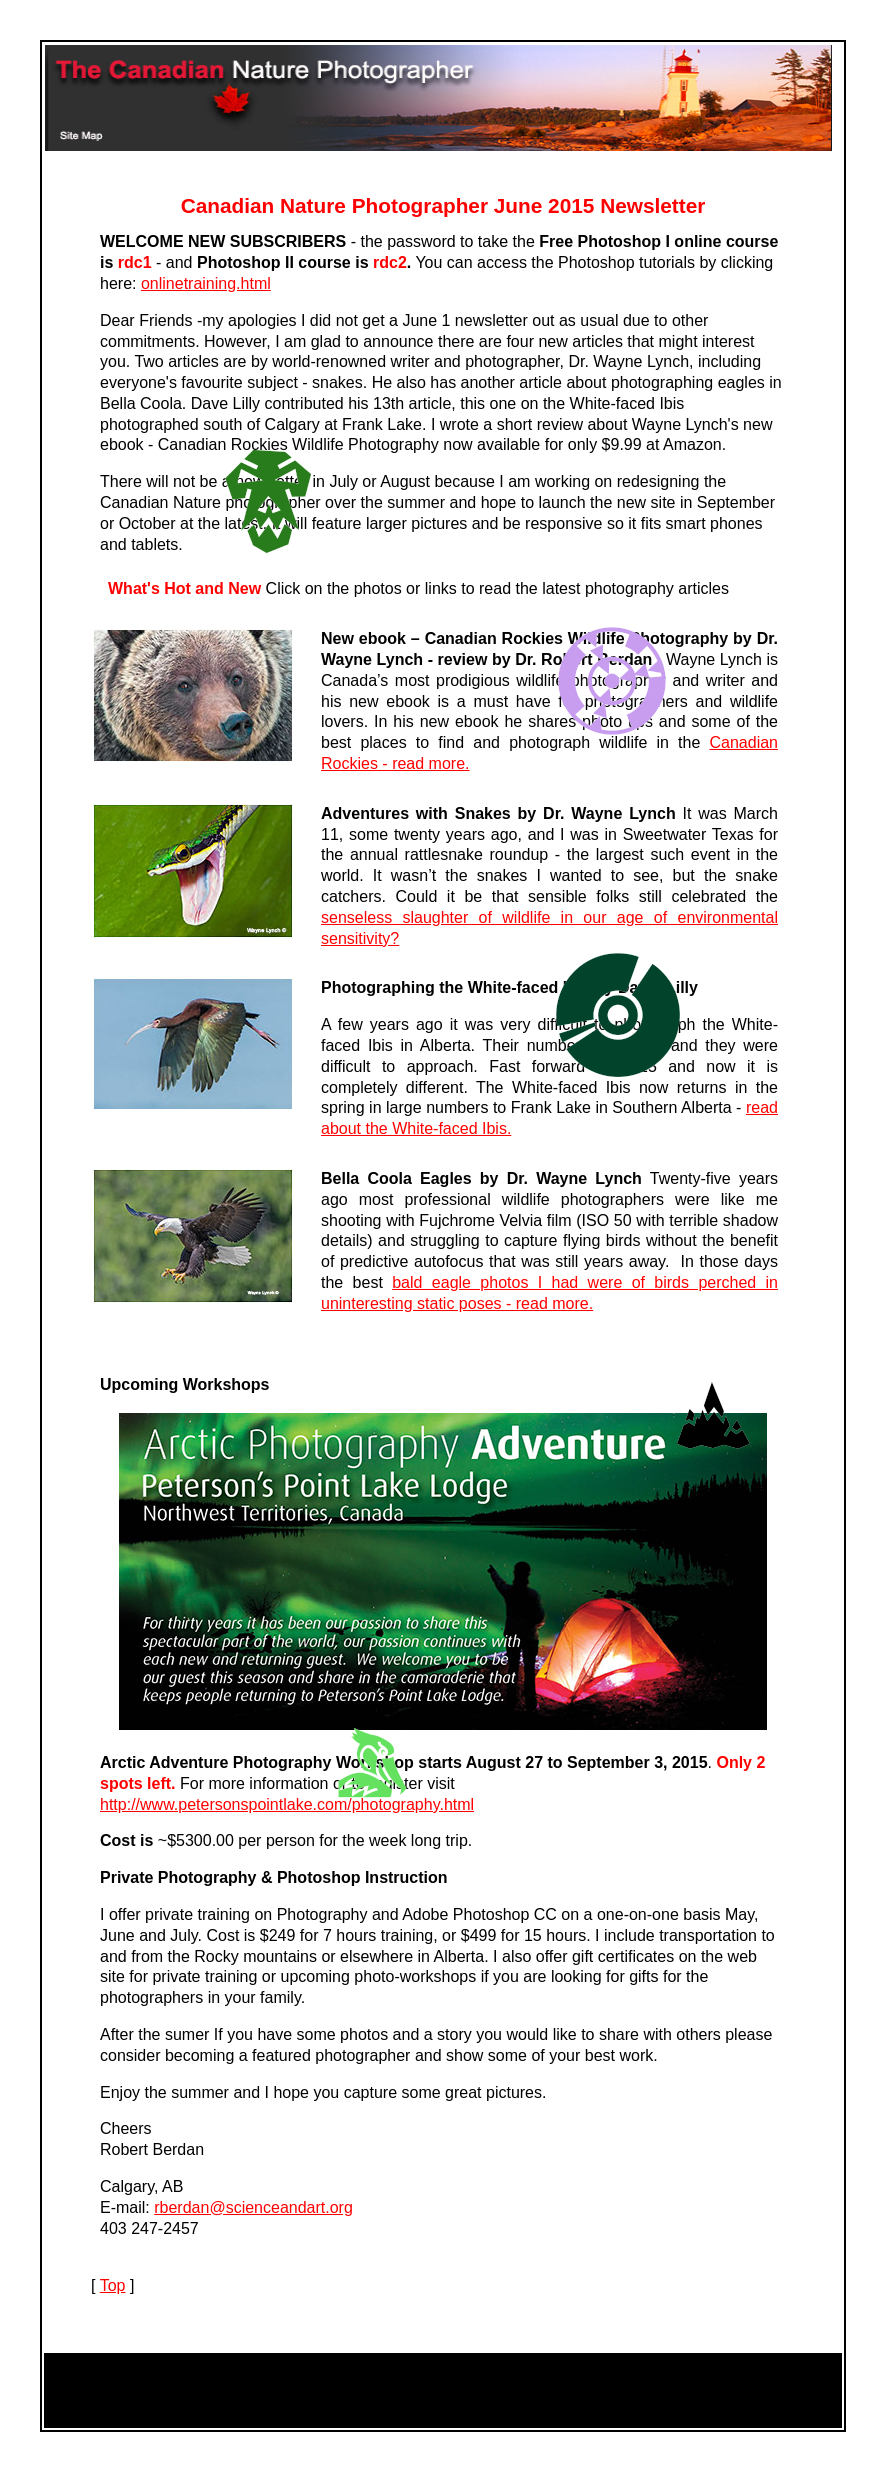  Describe the element at coordinates (713, 1418) in the screenshot. I see `view mountain or terrain features` at that location.